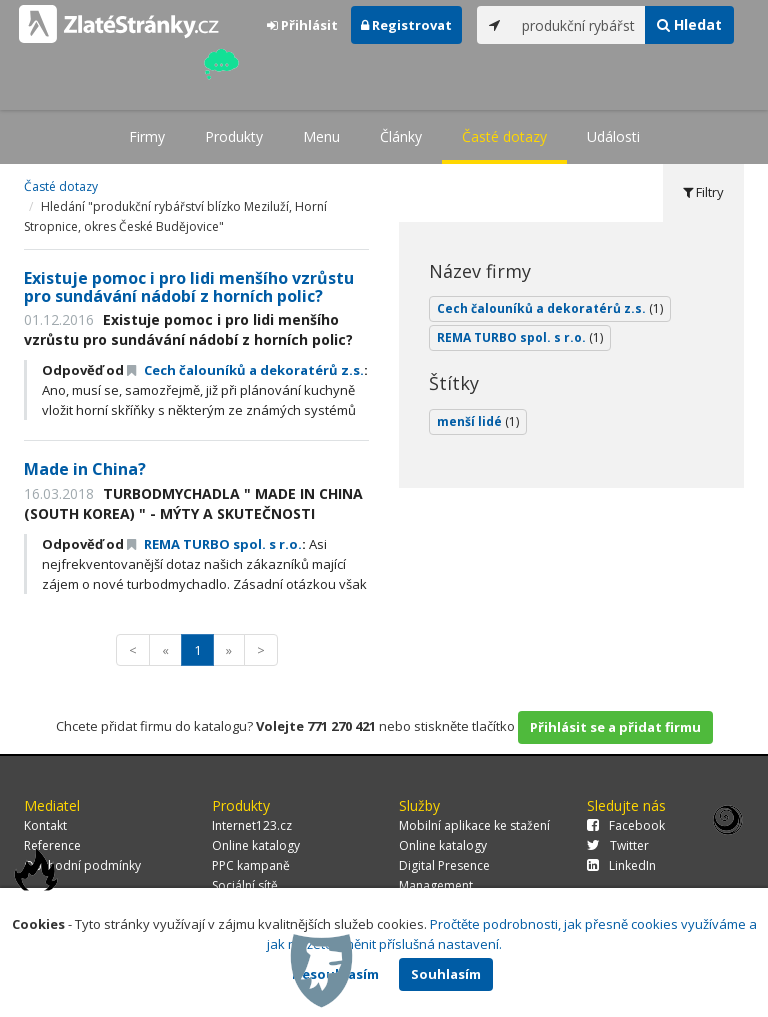 The image size is (768, 1017). What do you see at coordinates (321, 969) in the screenshot?
I see `select griffin house or faction emblem` at bounding box center [321, 969].